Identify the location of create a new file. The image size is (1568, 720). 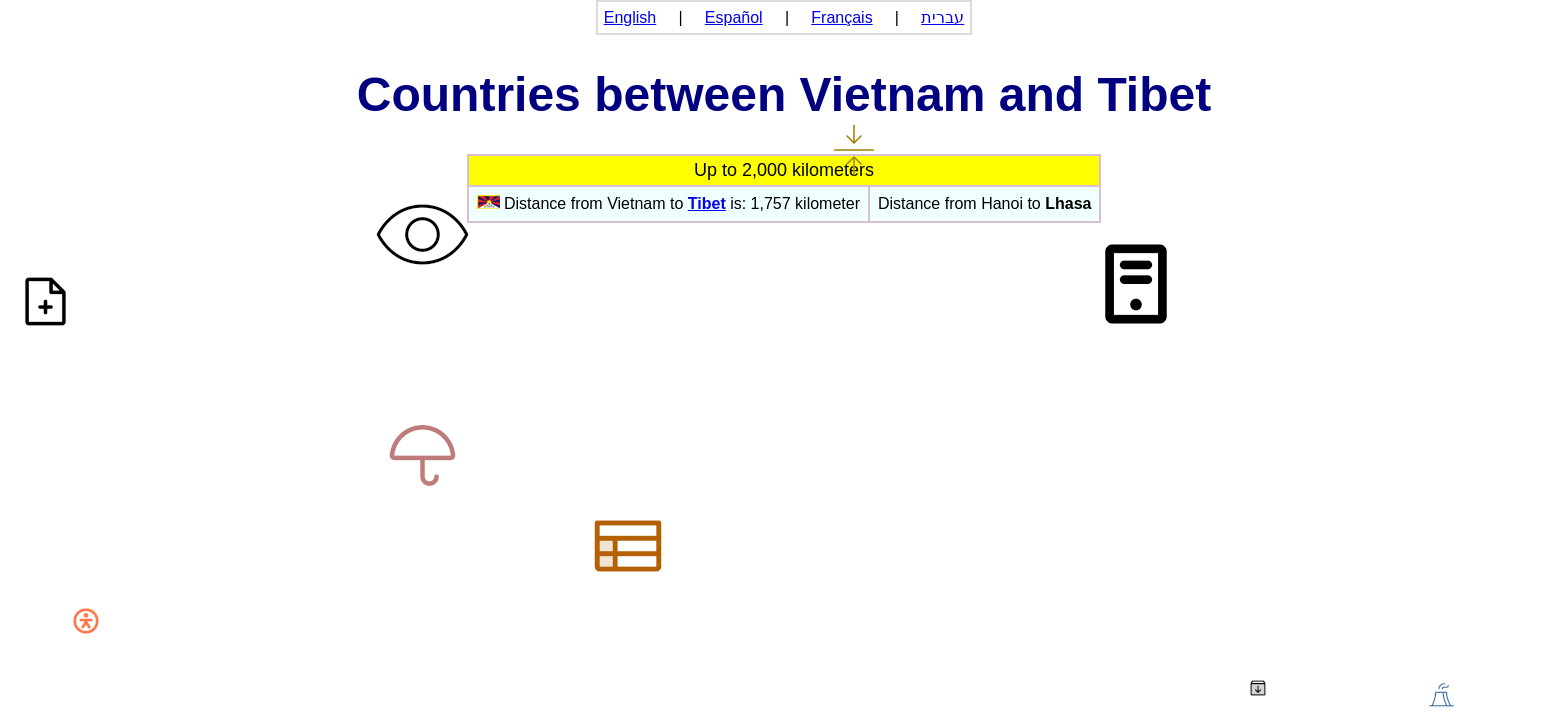
(45, 301).